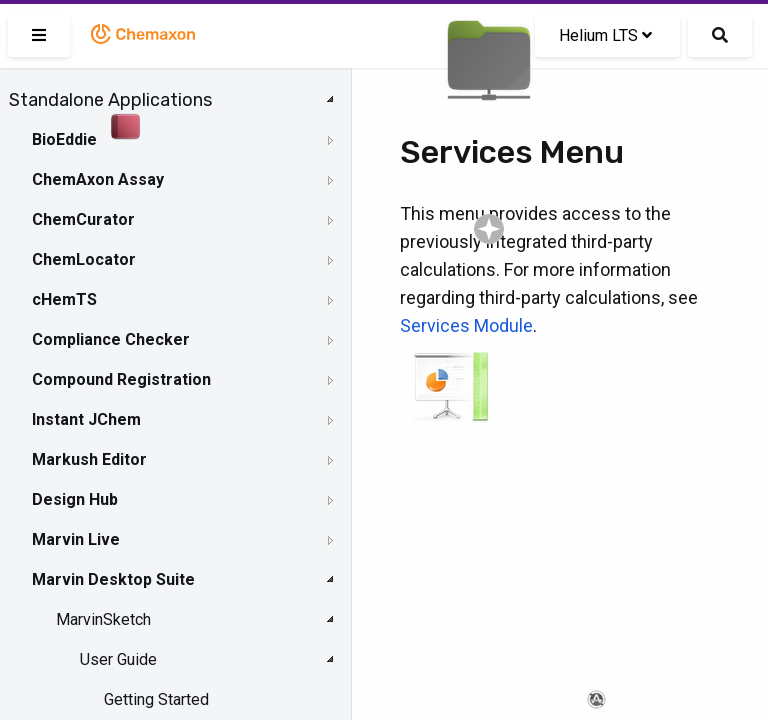 The width and height of the screenshot is (768, 720). I want to click on remove trust from a bluetooth device, so click(489, 229).